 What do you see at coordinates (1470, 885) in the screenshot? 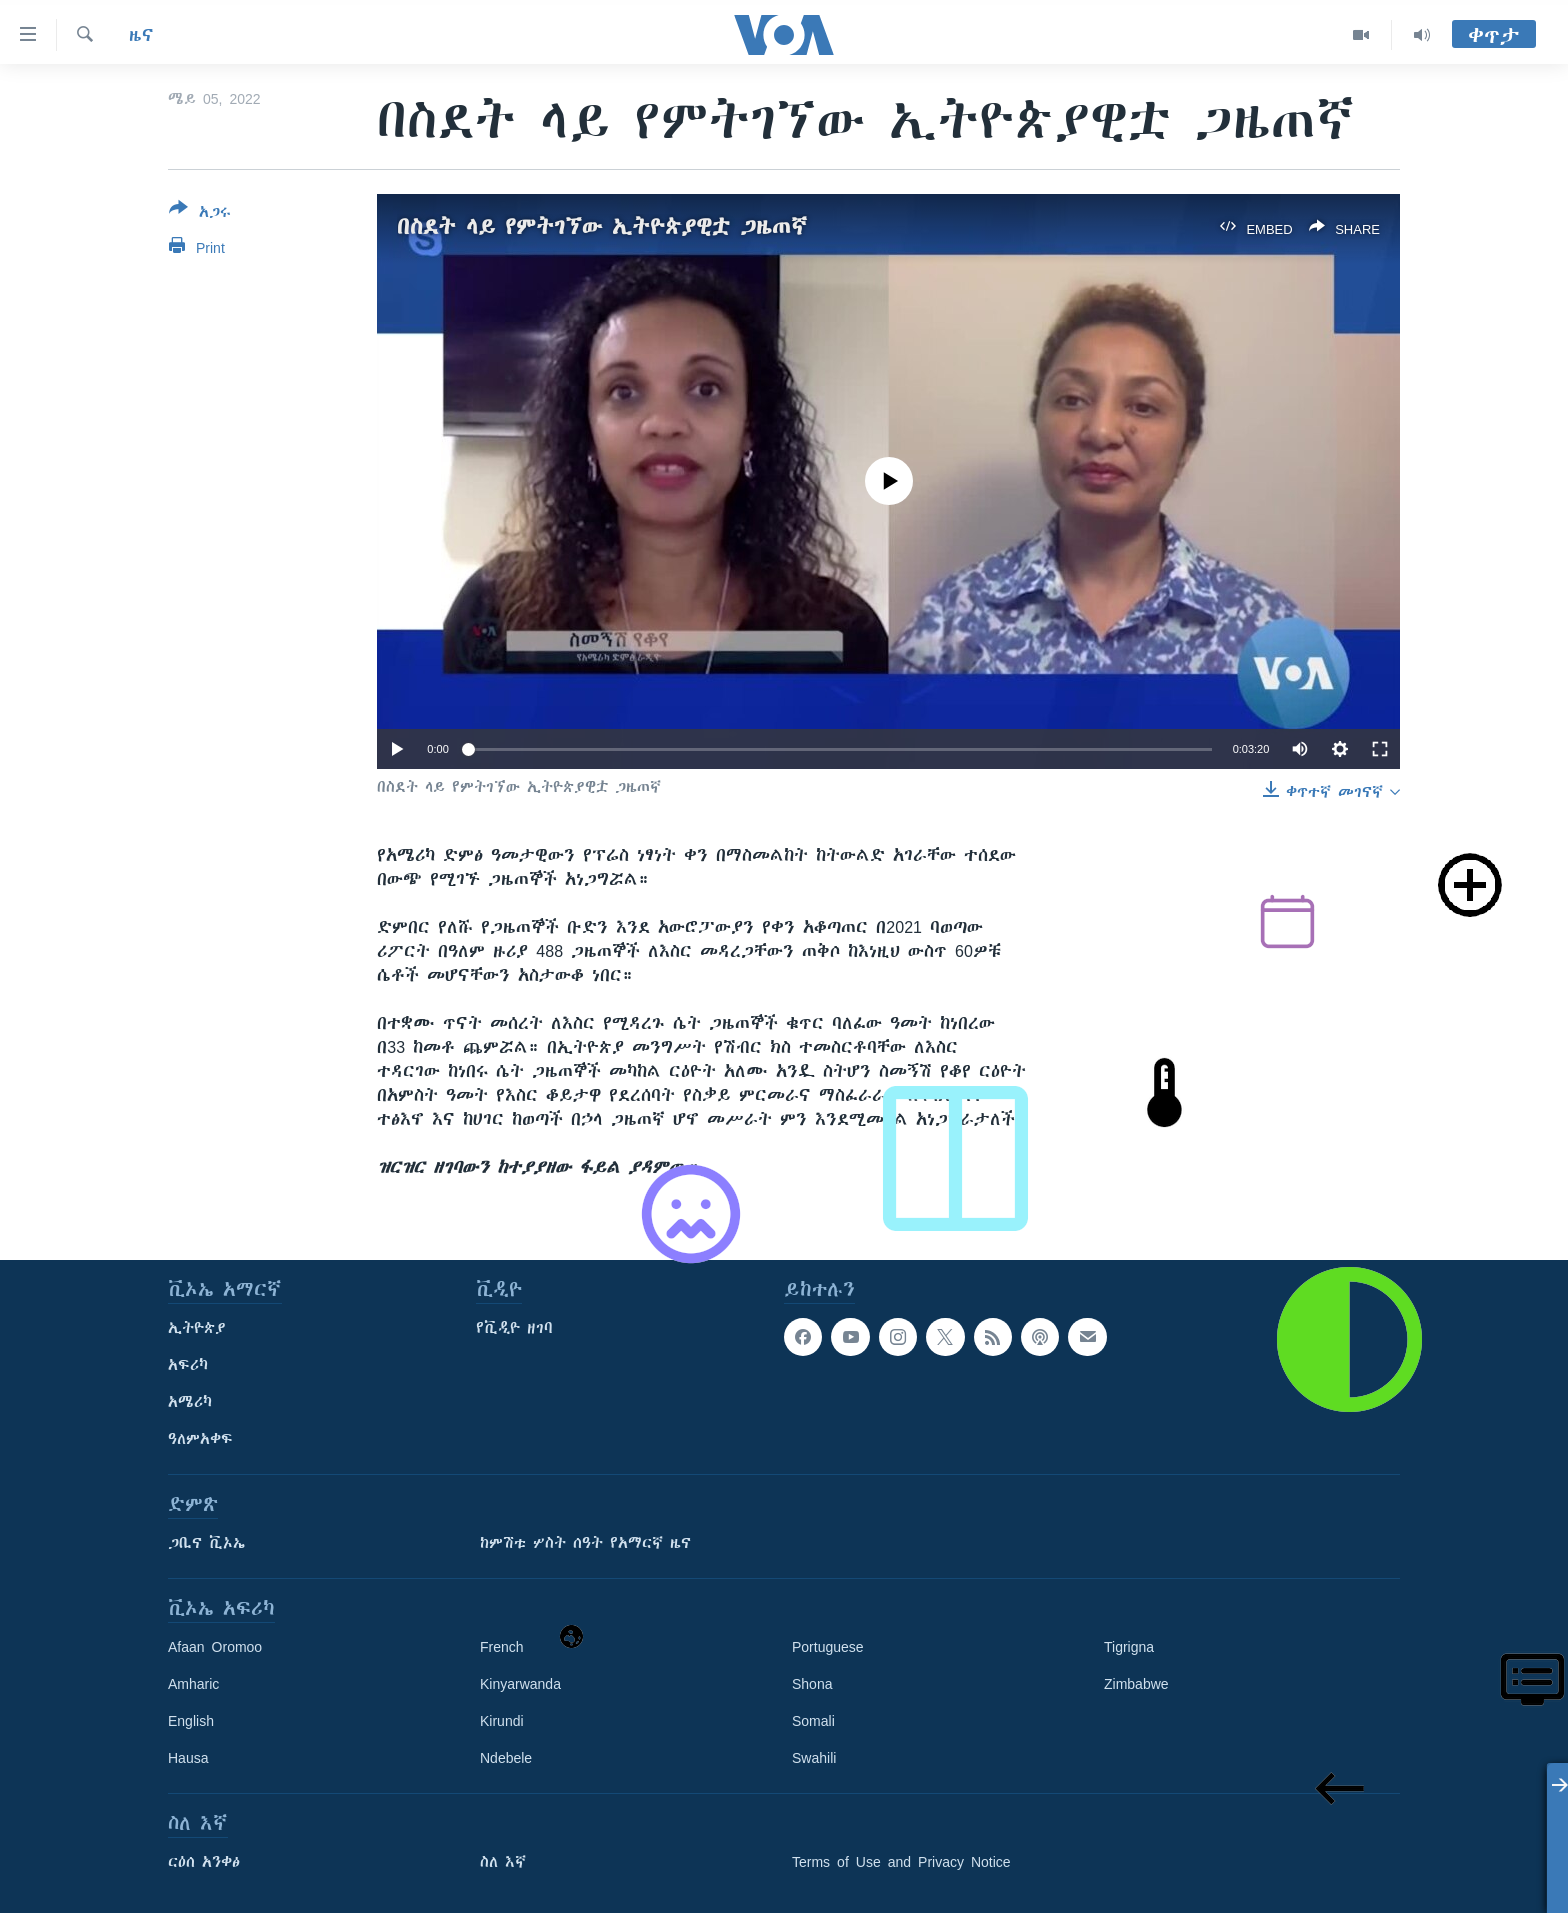
I see `add a new item` at bounding box center [1470, 885].